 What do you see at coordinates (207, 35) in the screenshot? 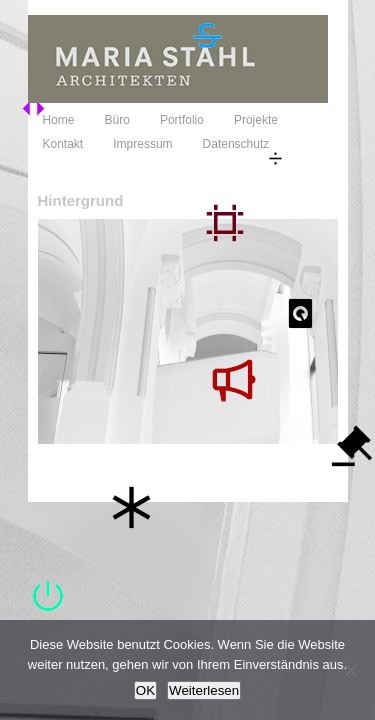
I see `apply strikethrough formatting to selected text` at bounding box center [207, 35].